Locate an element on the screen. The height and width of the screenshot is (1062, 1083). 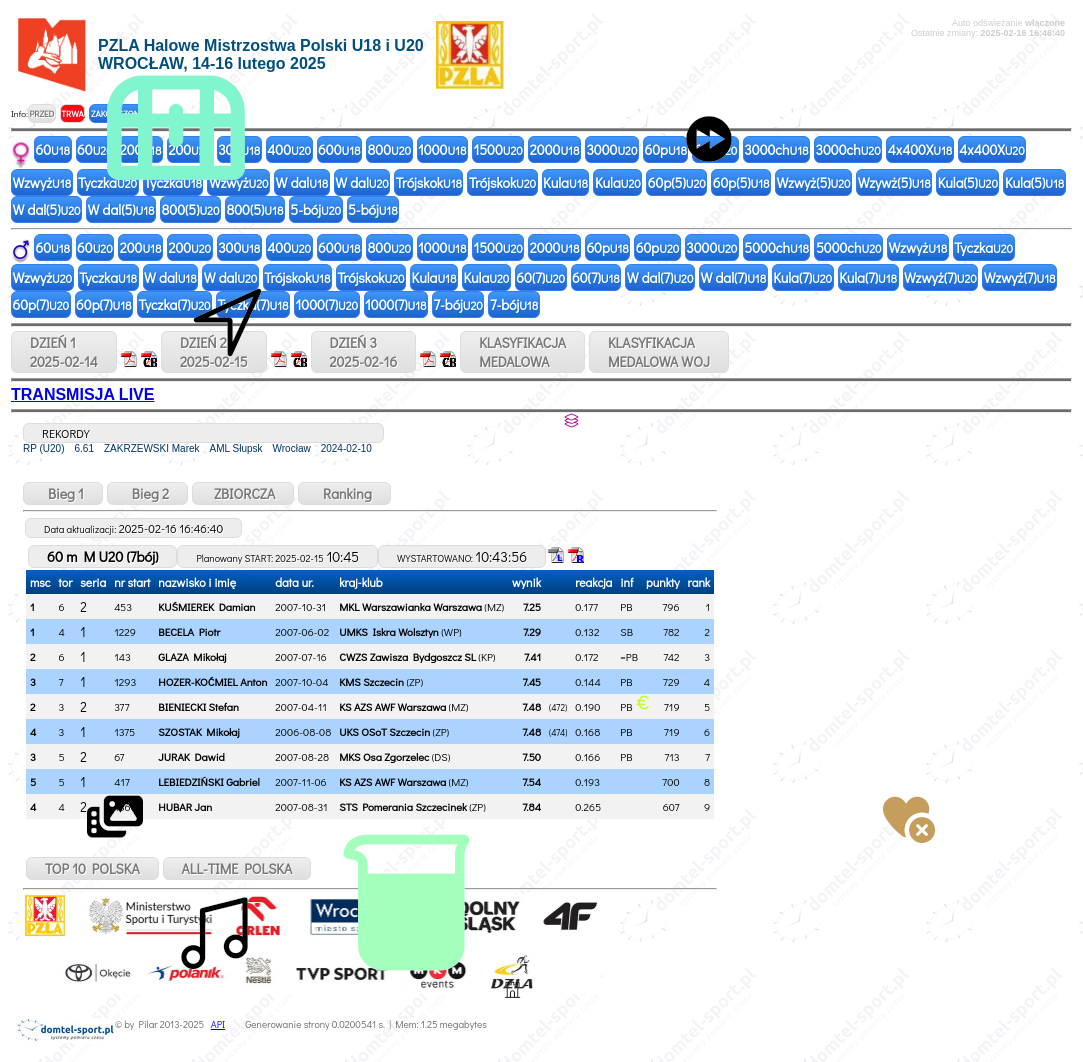
access music or audio player is located at coordinates (218, 934).